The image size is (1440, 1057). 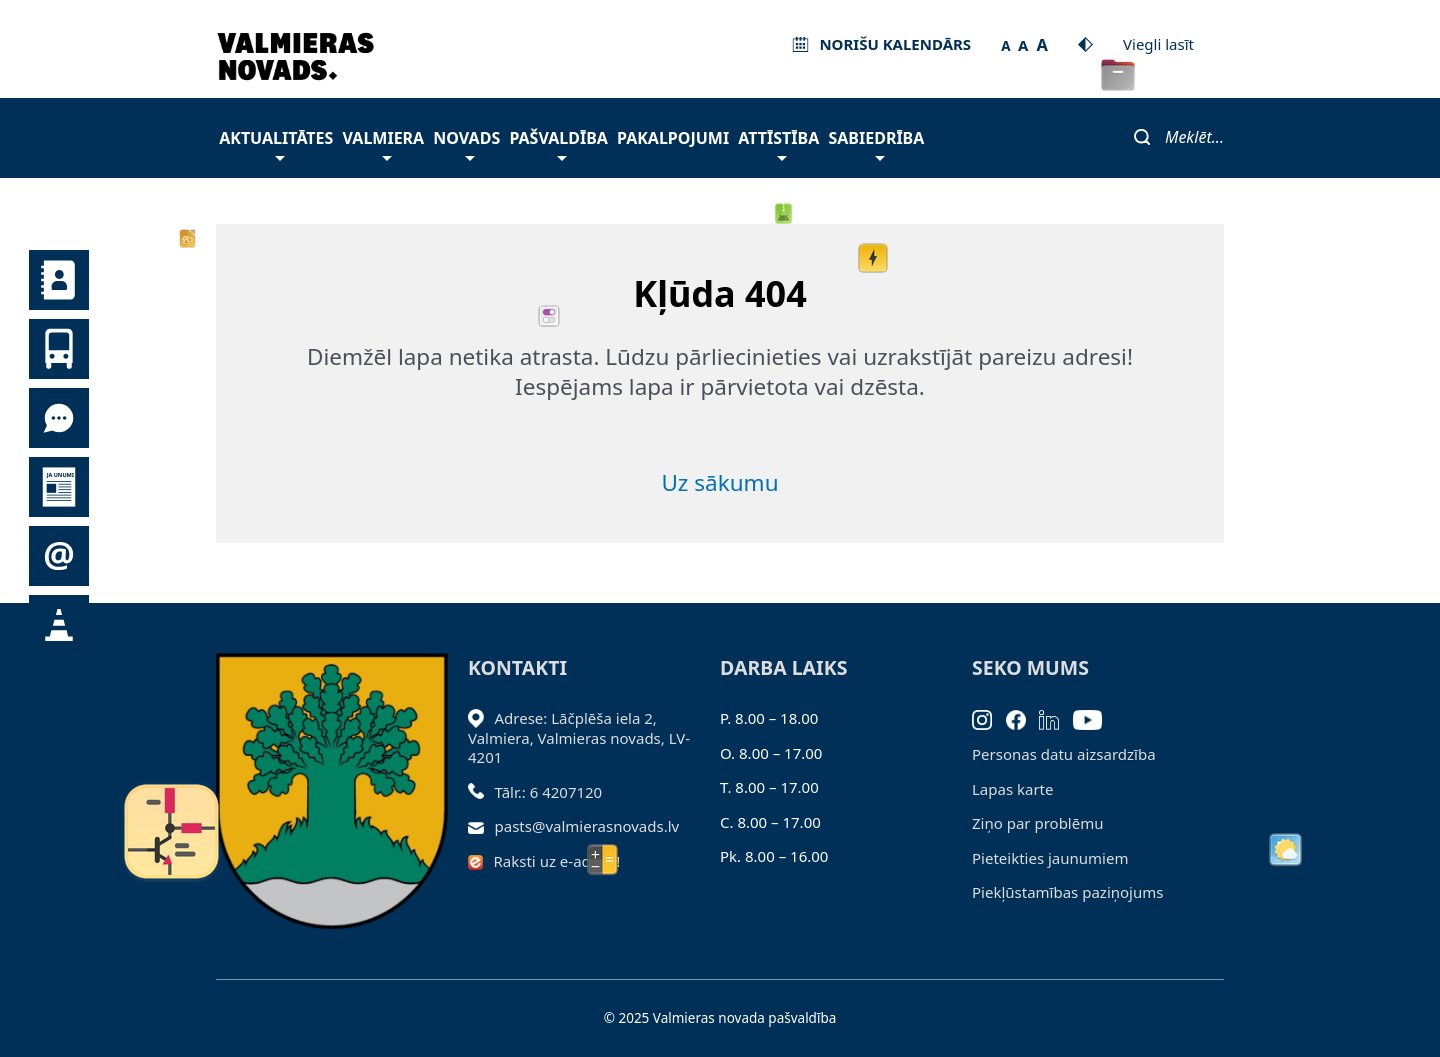 I want to click on open eeschema circuit schematic editor, so click(x=171, y=831).